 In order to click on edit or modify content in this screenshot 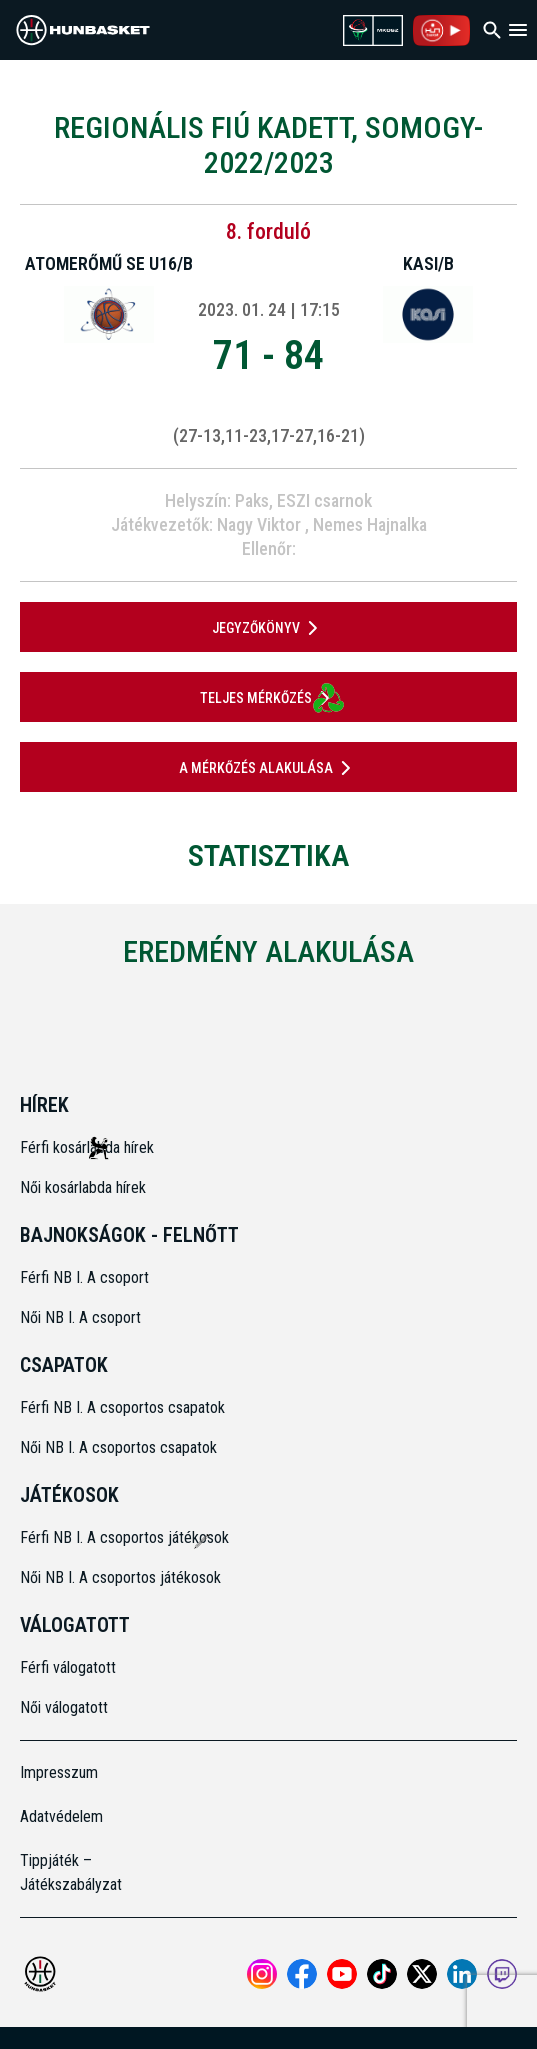, I will do `click(201, 1541)`.